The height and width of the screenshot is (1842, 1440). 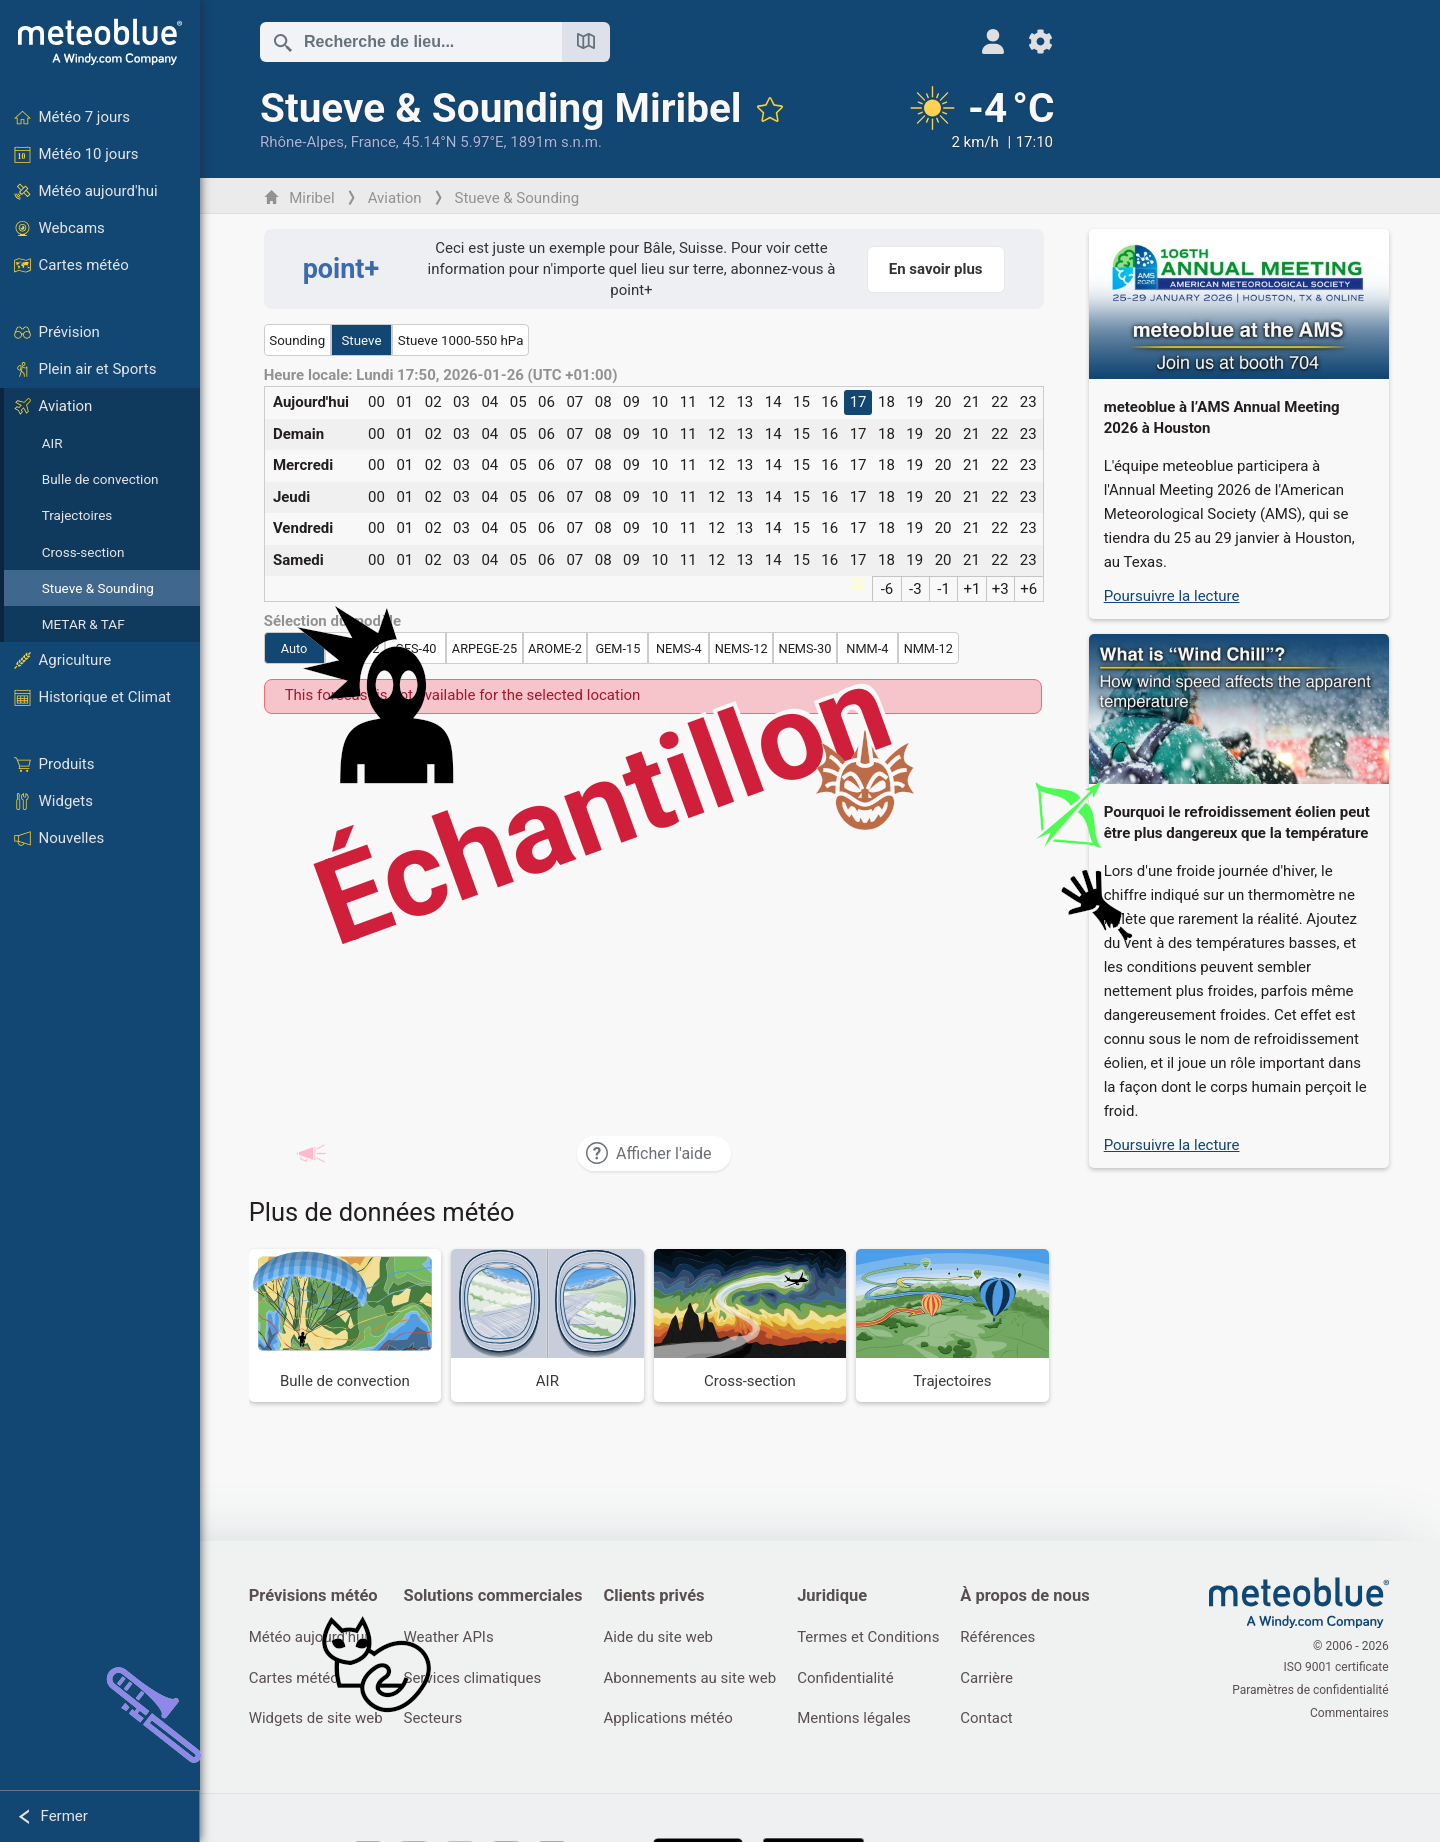 I want to click on indicates a surprised or shocked reaction, so click(x=386, y=694).